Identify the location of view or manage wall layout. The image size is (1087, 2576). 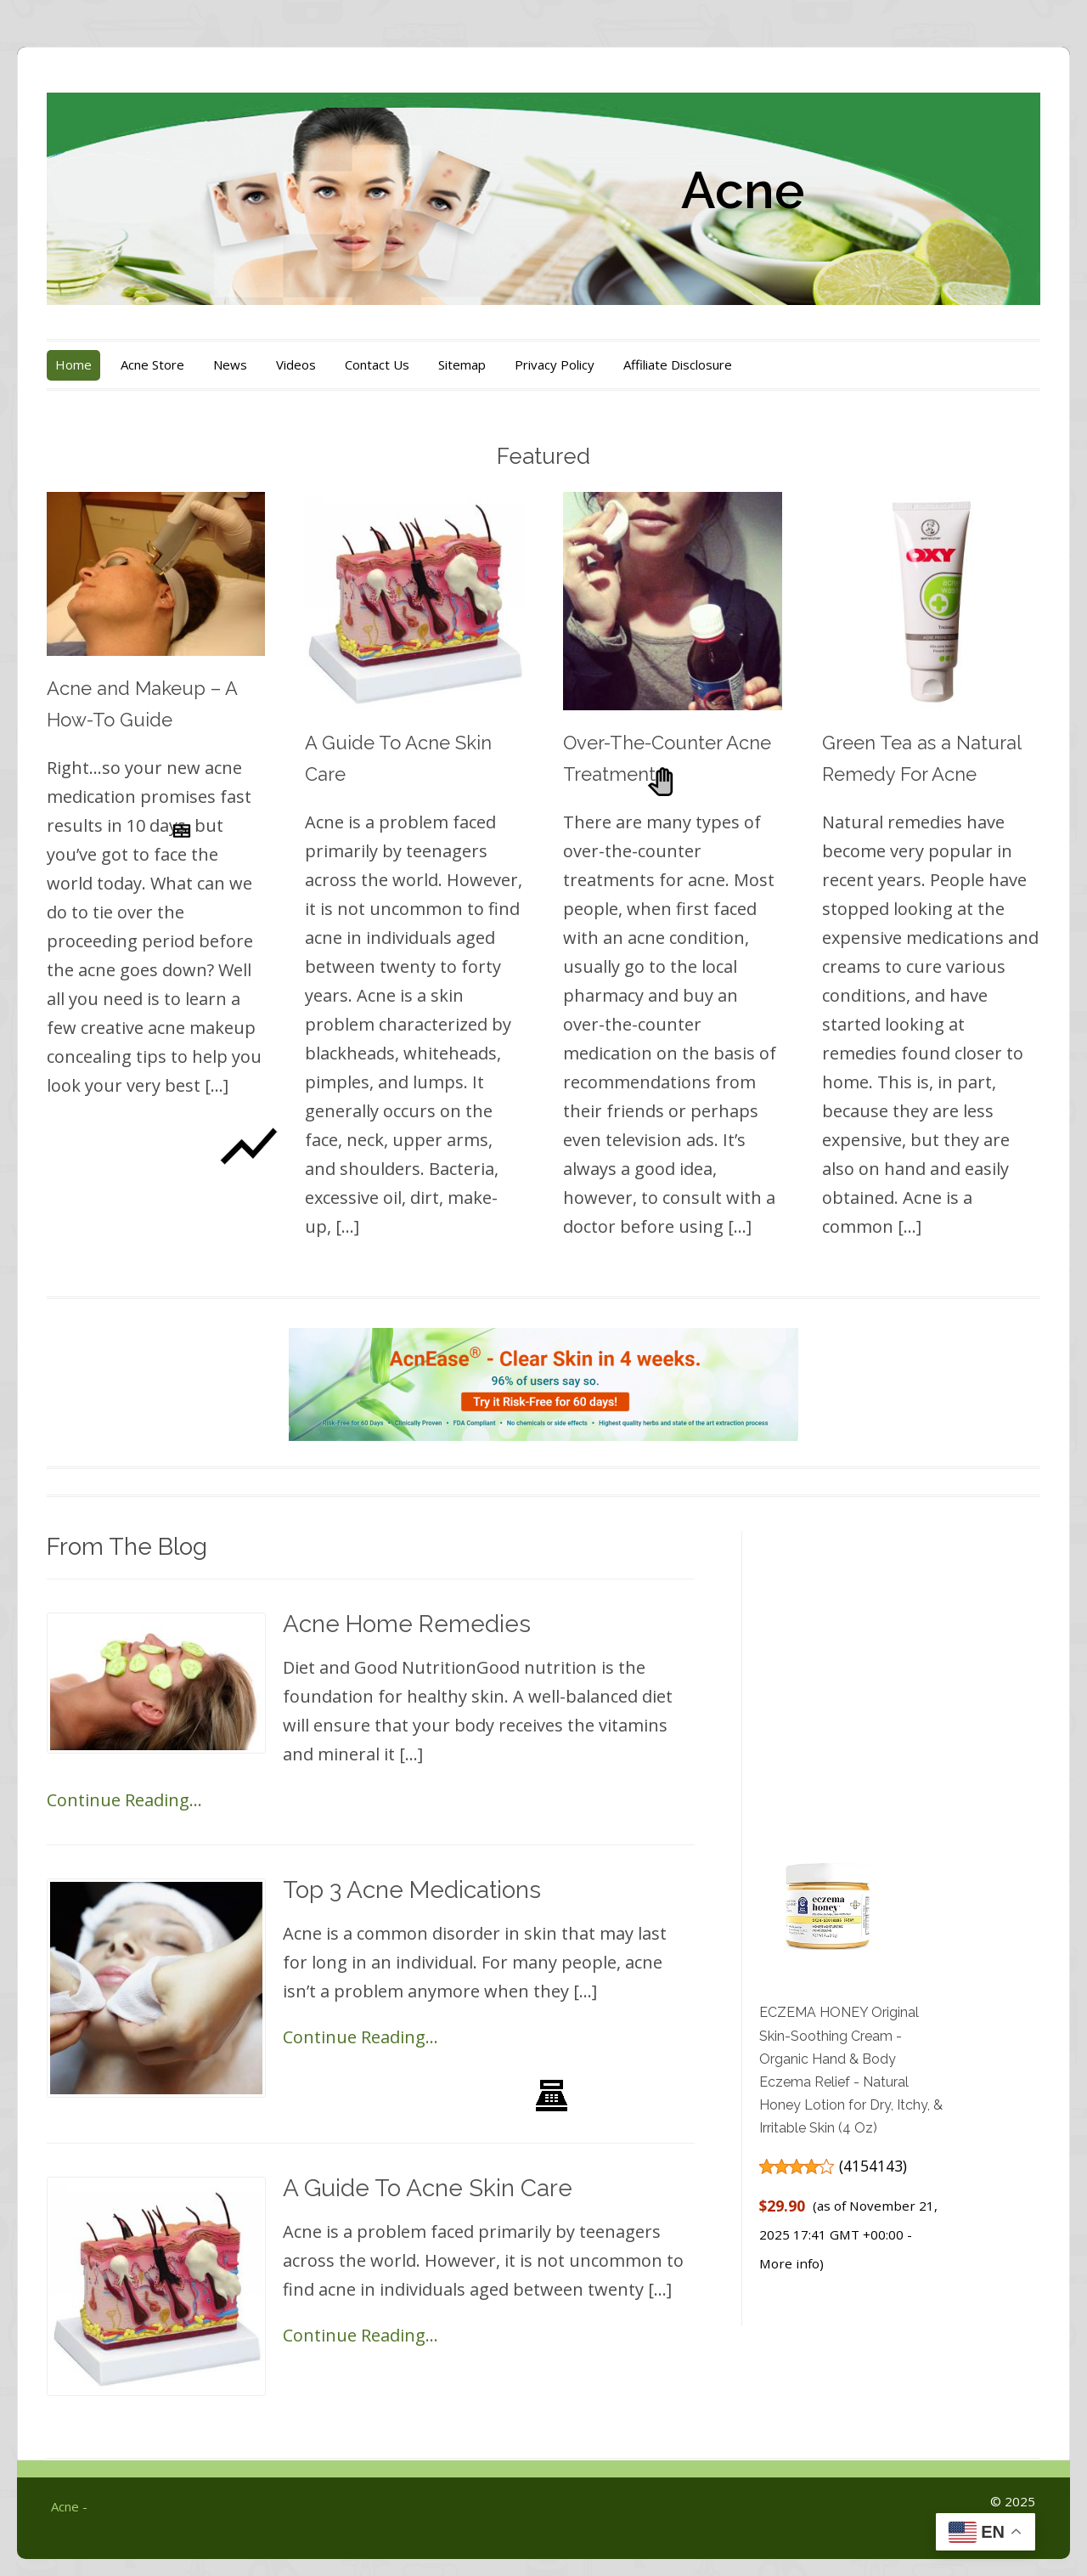
(182, 831).